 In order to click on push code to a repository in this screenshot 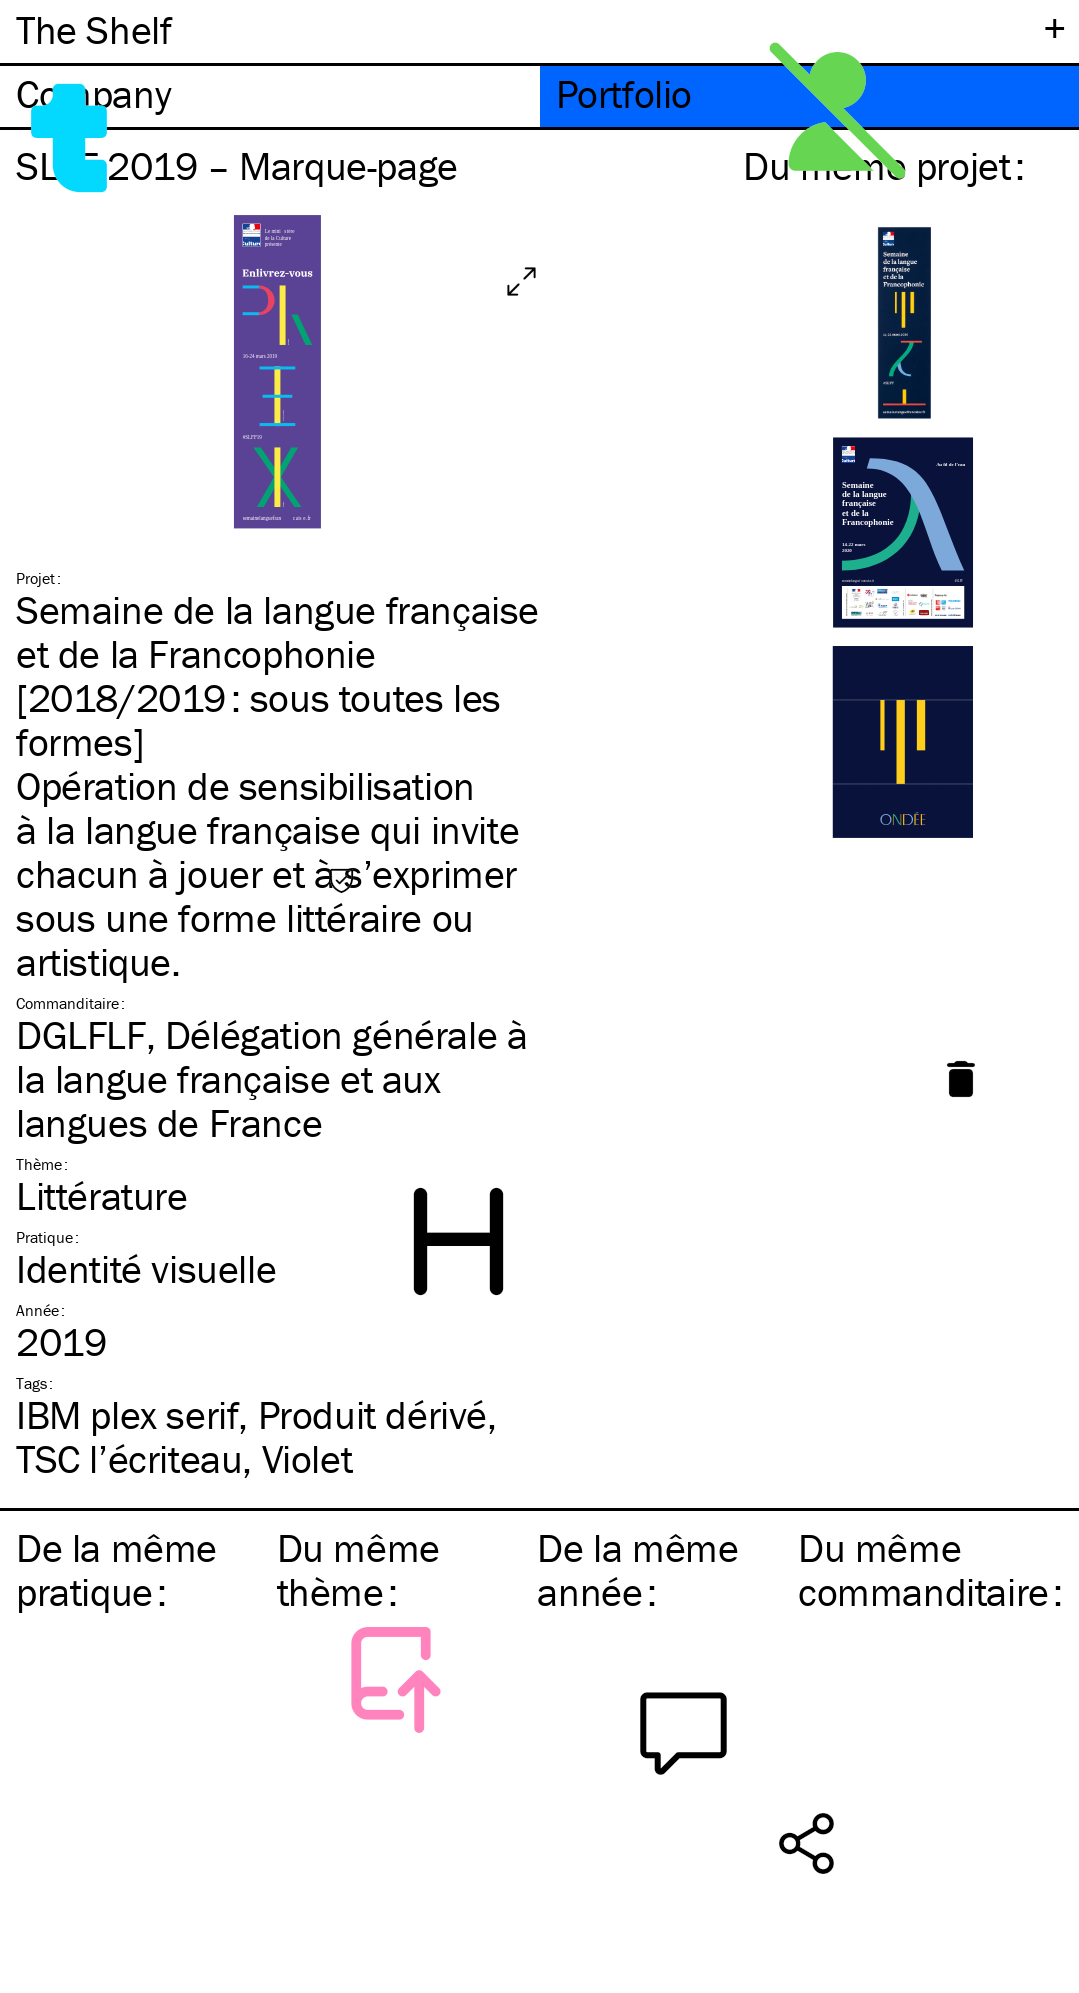, I will do `click(391, 1680)`.